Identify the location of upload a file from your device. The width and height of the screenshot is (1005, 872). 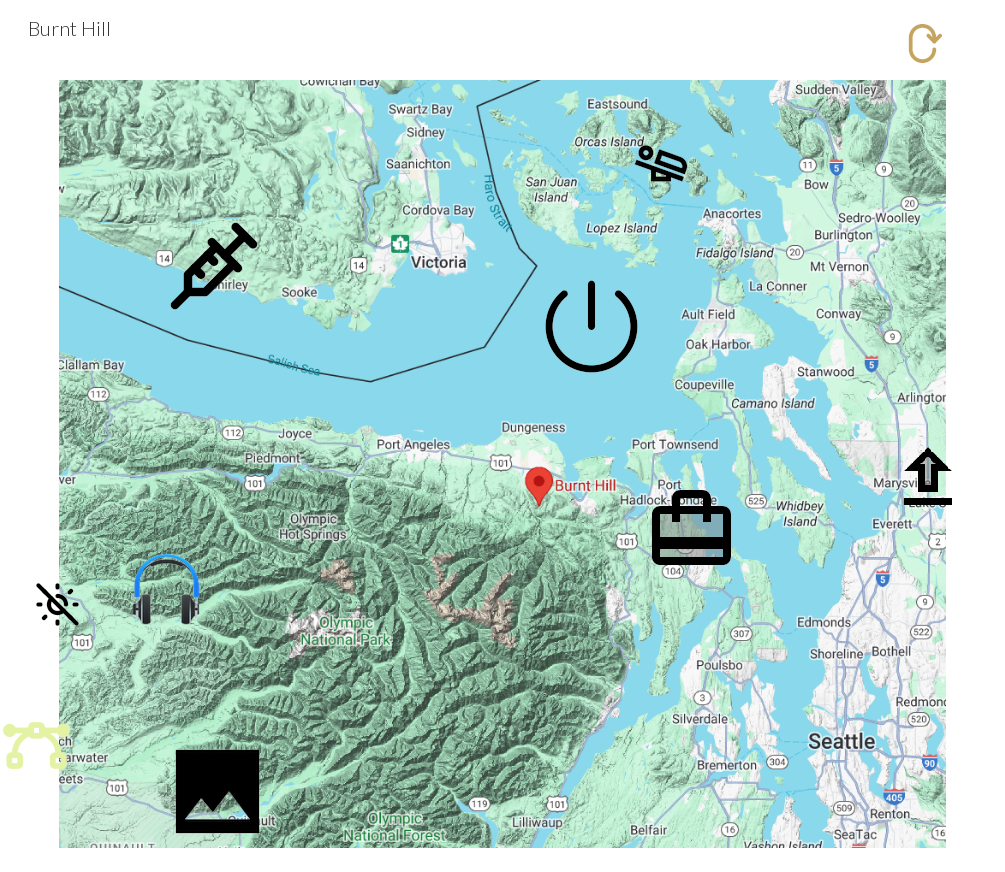
(928, 478).